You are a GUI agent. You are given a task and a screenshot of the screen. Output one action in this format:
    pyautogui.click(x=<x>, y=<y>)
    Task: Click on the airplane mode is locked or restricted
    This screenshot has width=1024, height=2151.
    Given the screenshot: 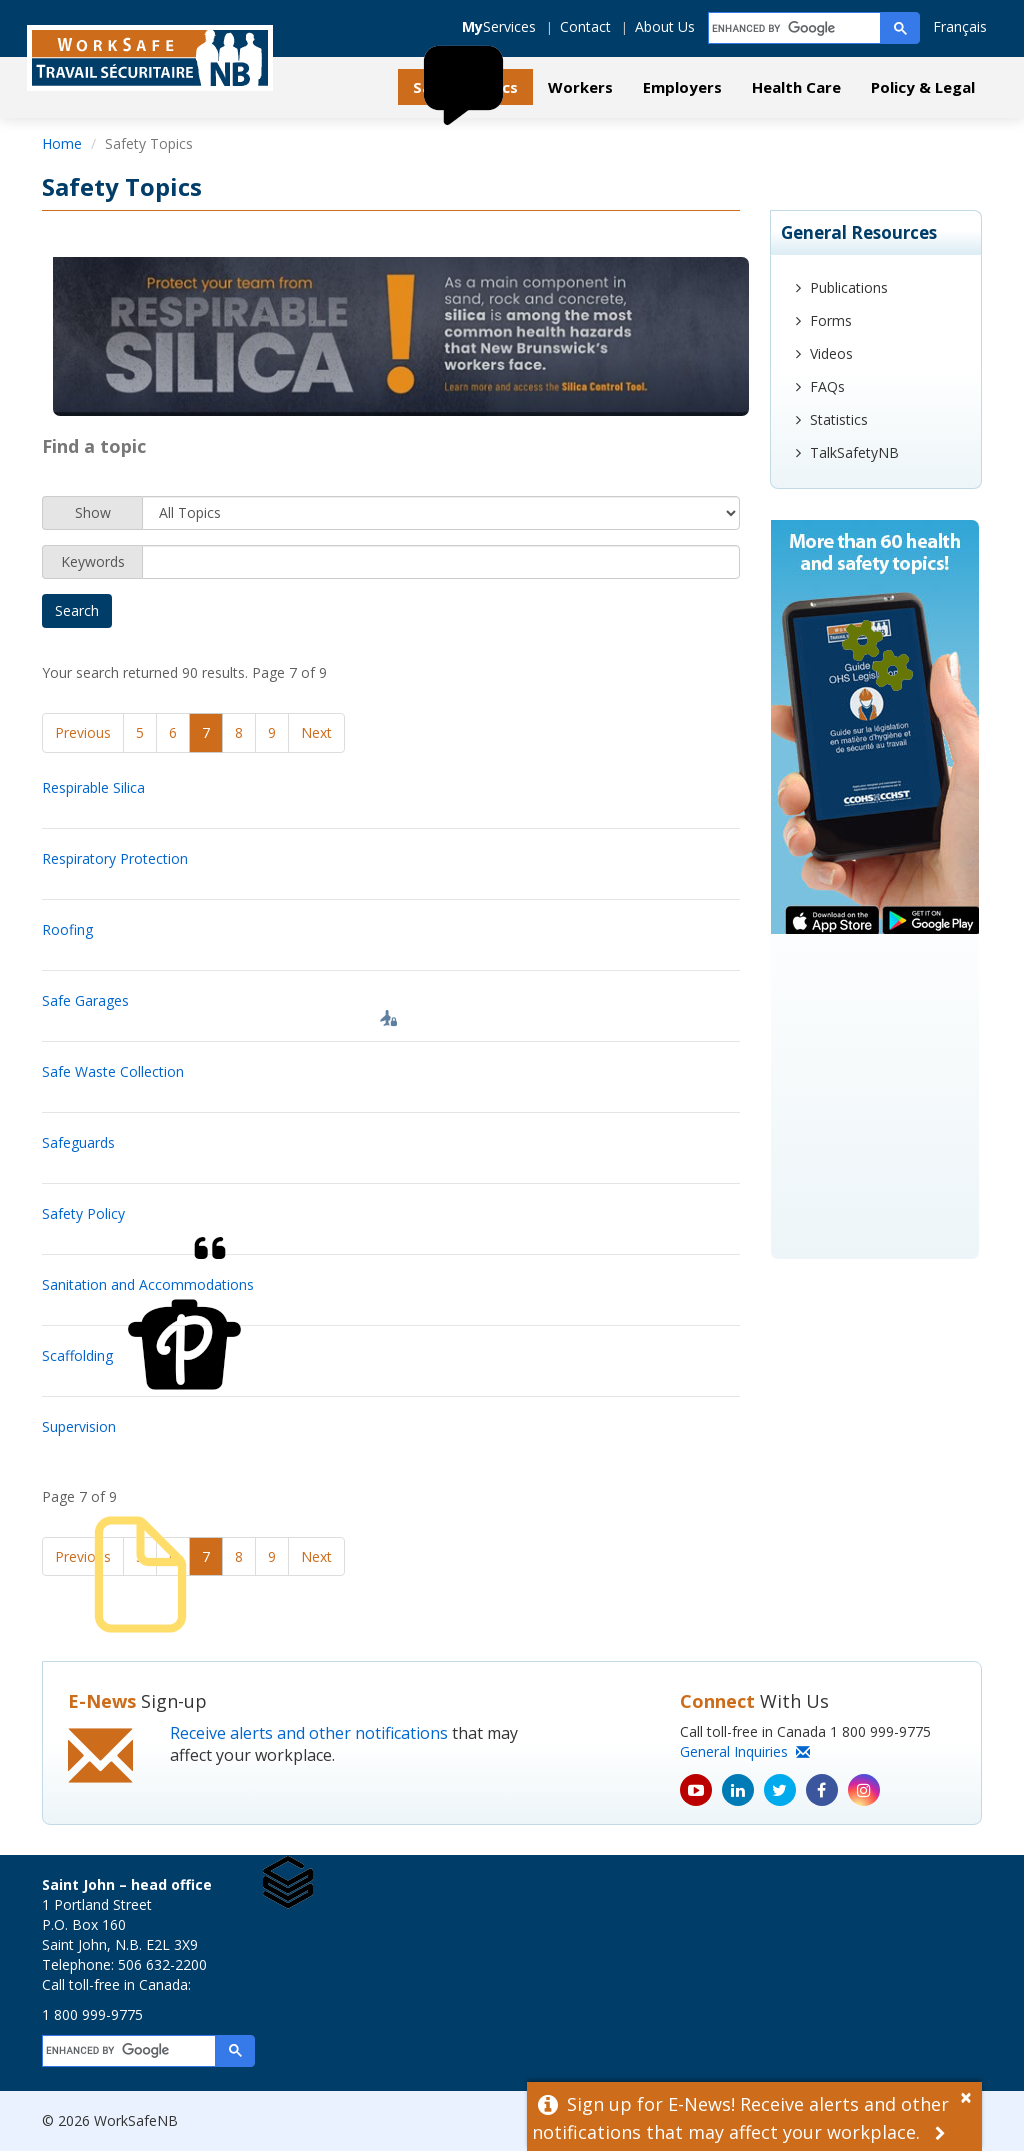 What is the action you would take?
    pyautogui.click(x=388, y=1018)
    